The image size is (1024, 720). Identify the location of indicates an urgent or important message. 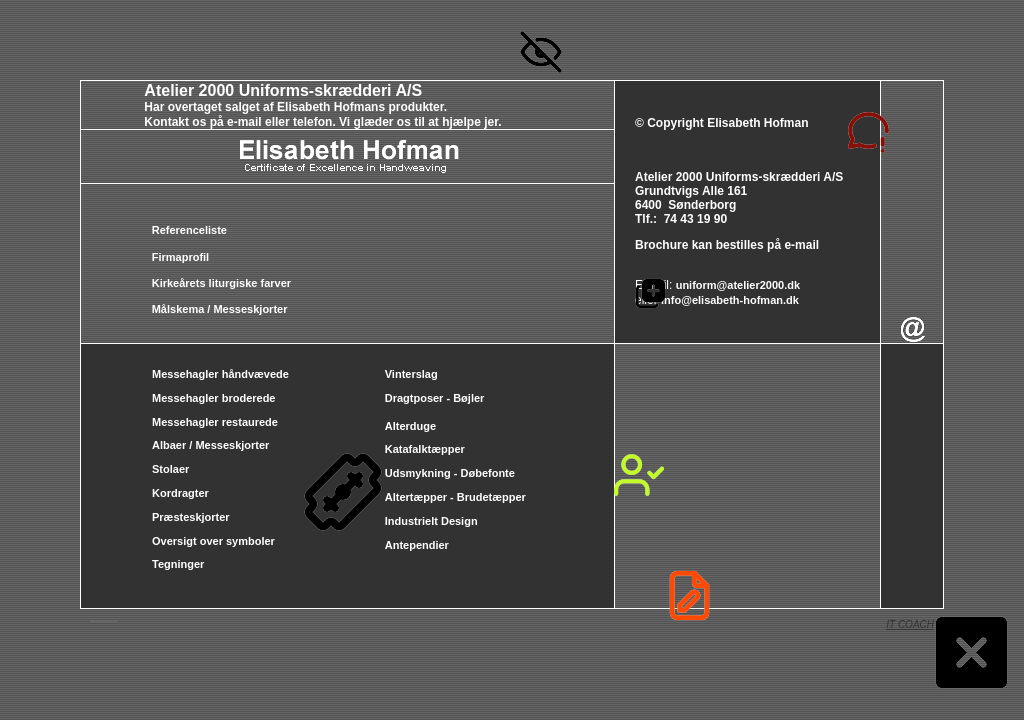
(868, 130).